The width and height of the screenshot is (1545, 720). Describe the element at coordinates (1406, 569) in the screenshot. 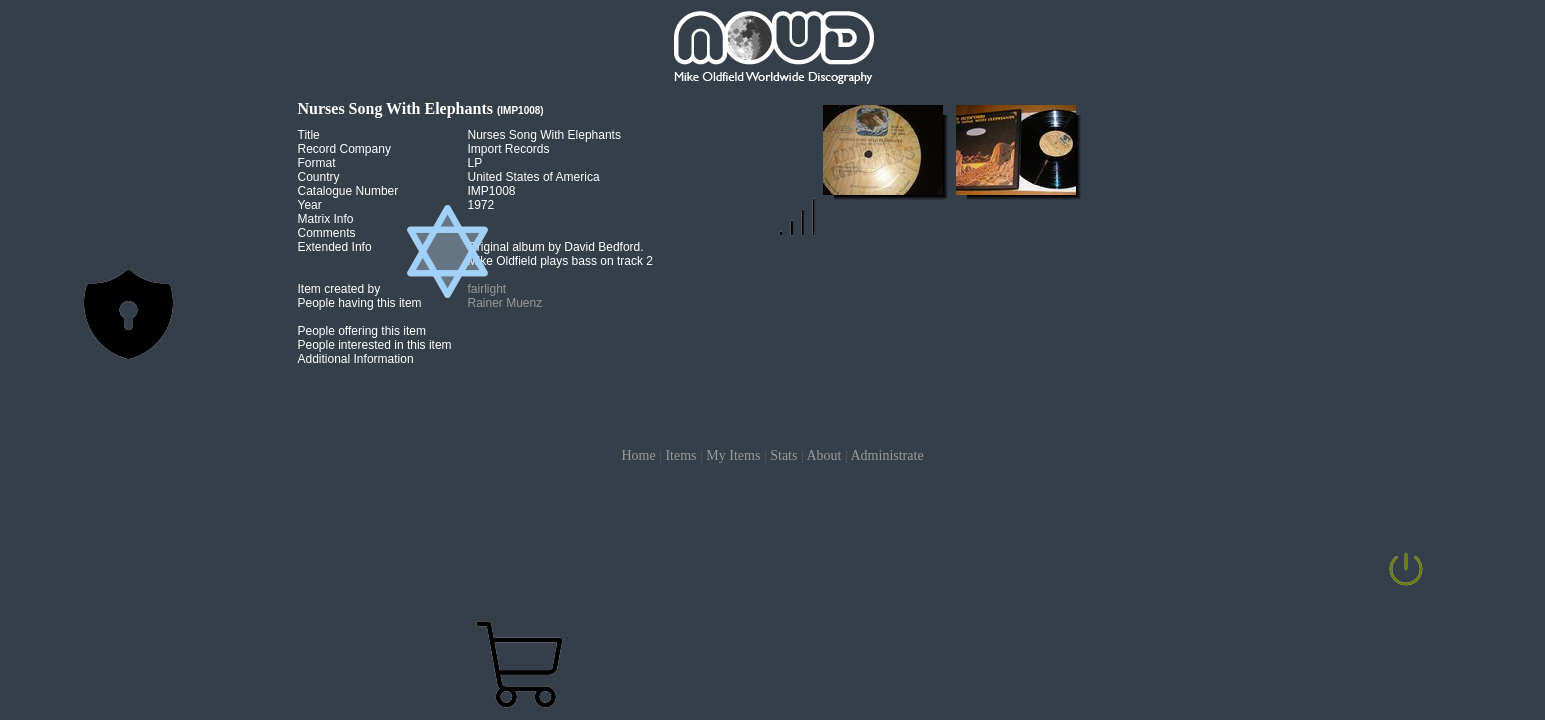

I see `turn off or shut down the device` at that location.